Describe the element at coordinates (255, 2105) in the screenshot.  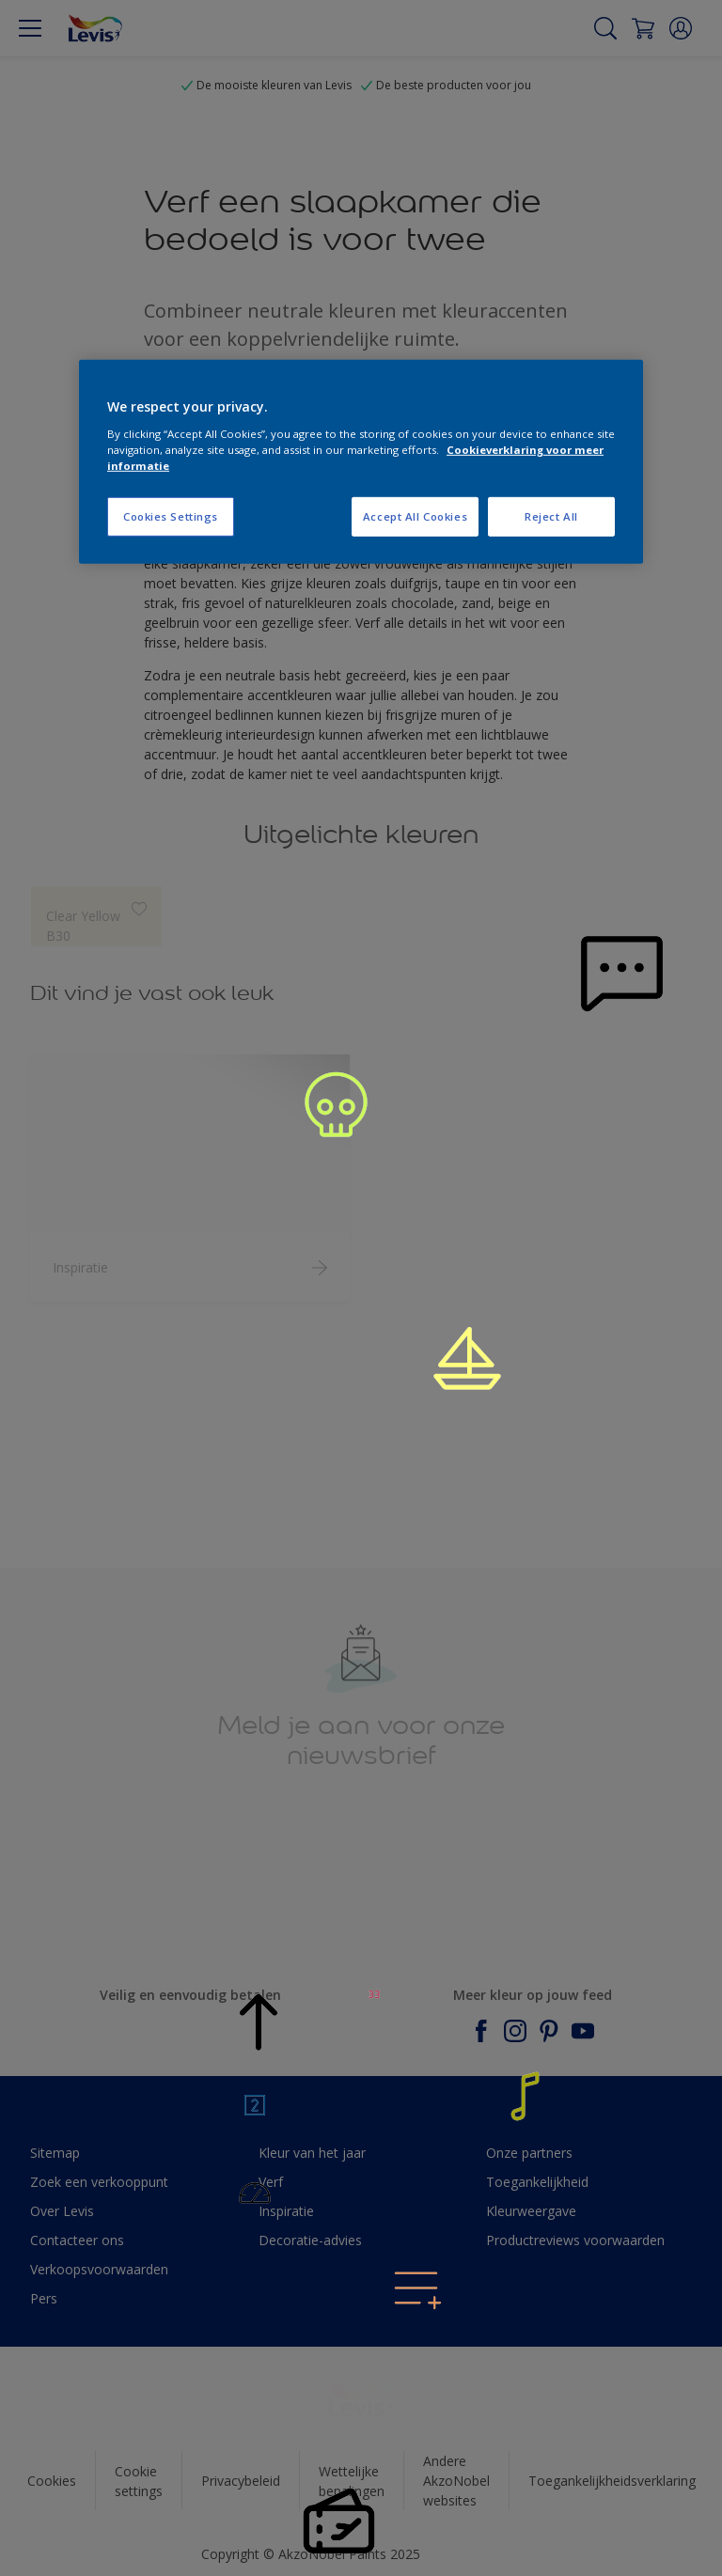
I see `indicates step two in a multi-step process` at that location.